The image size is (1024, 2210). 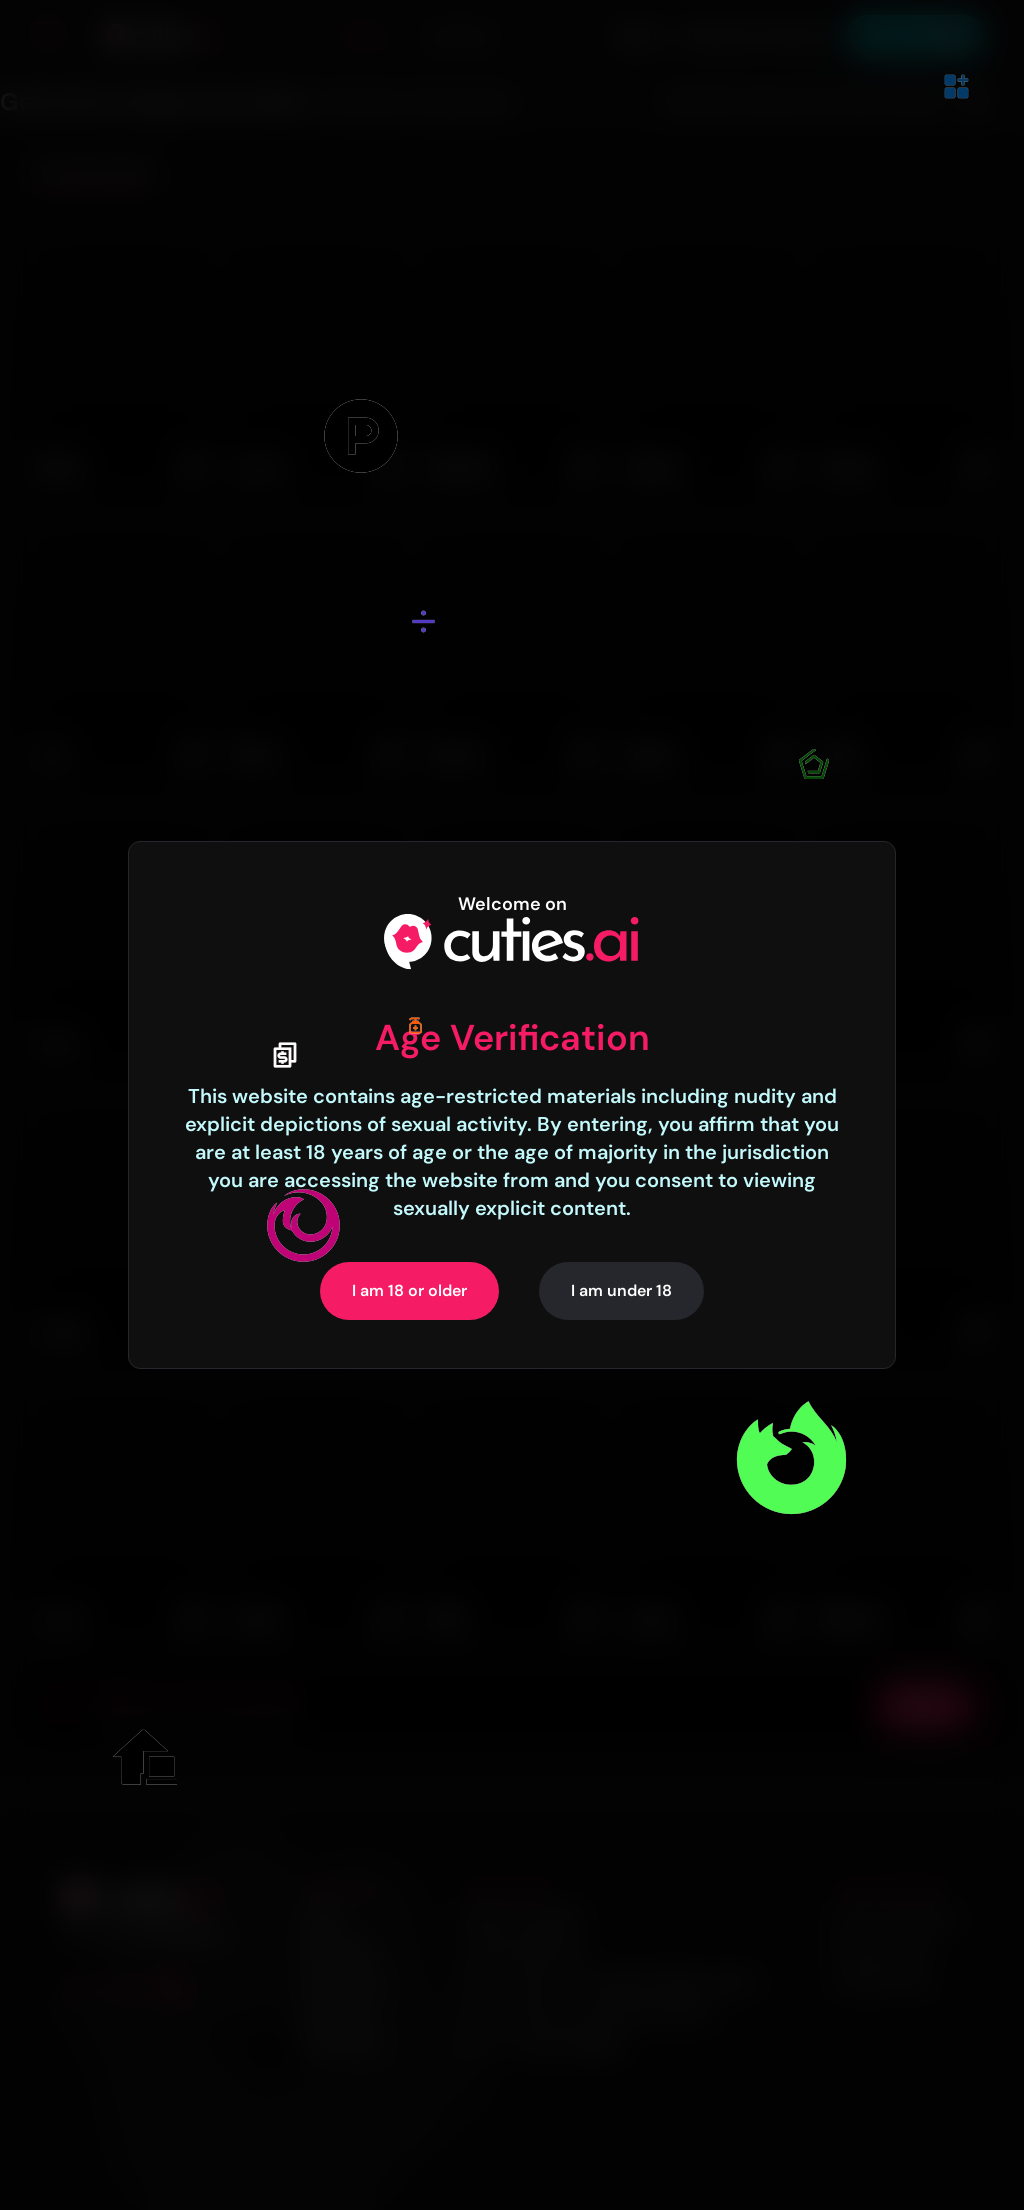 I want to click on perform division calculation, so click(x=423, y=621).